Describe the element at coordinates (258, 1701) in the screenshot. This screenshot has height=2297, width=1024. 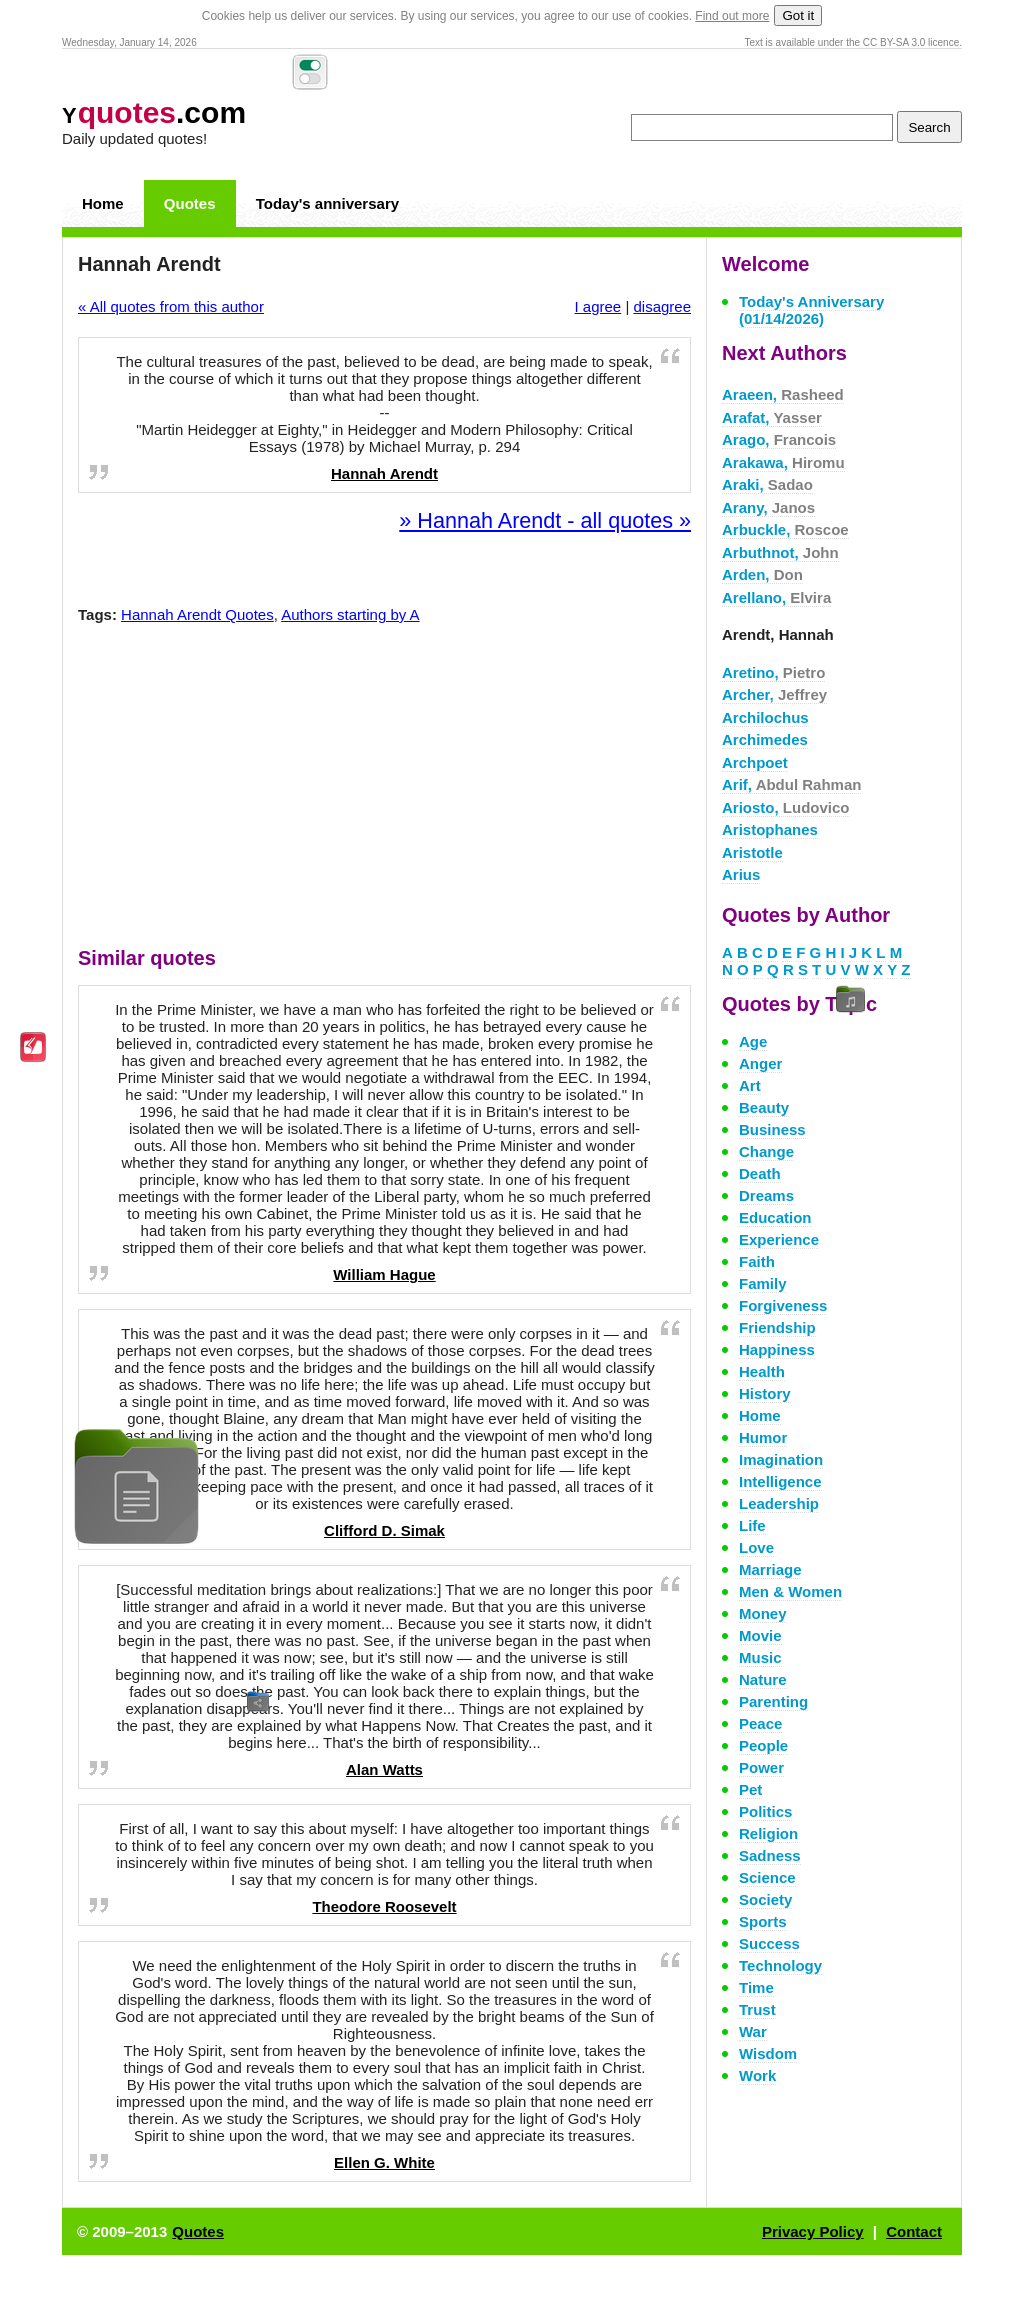
I see `open your public shared folder` at that location.